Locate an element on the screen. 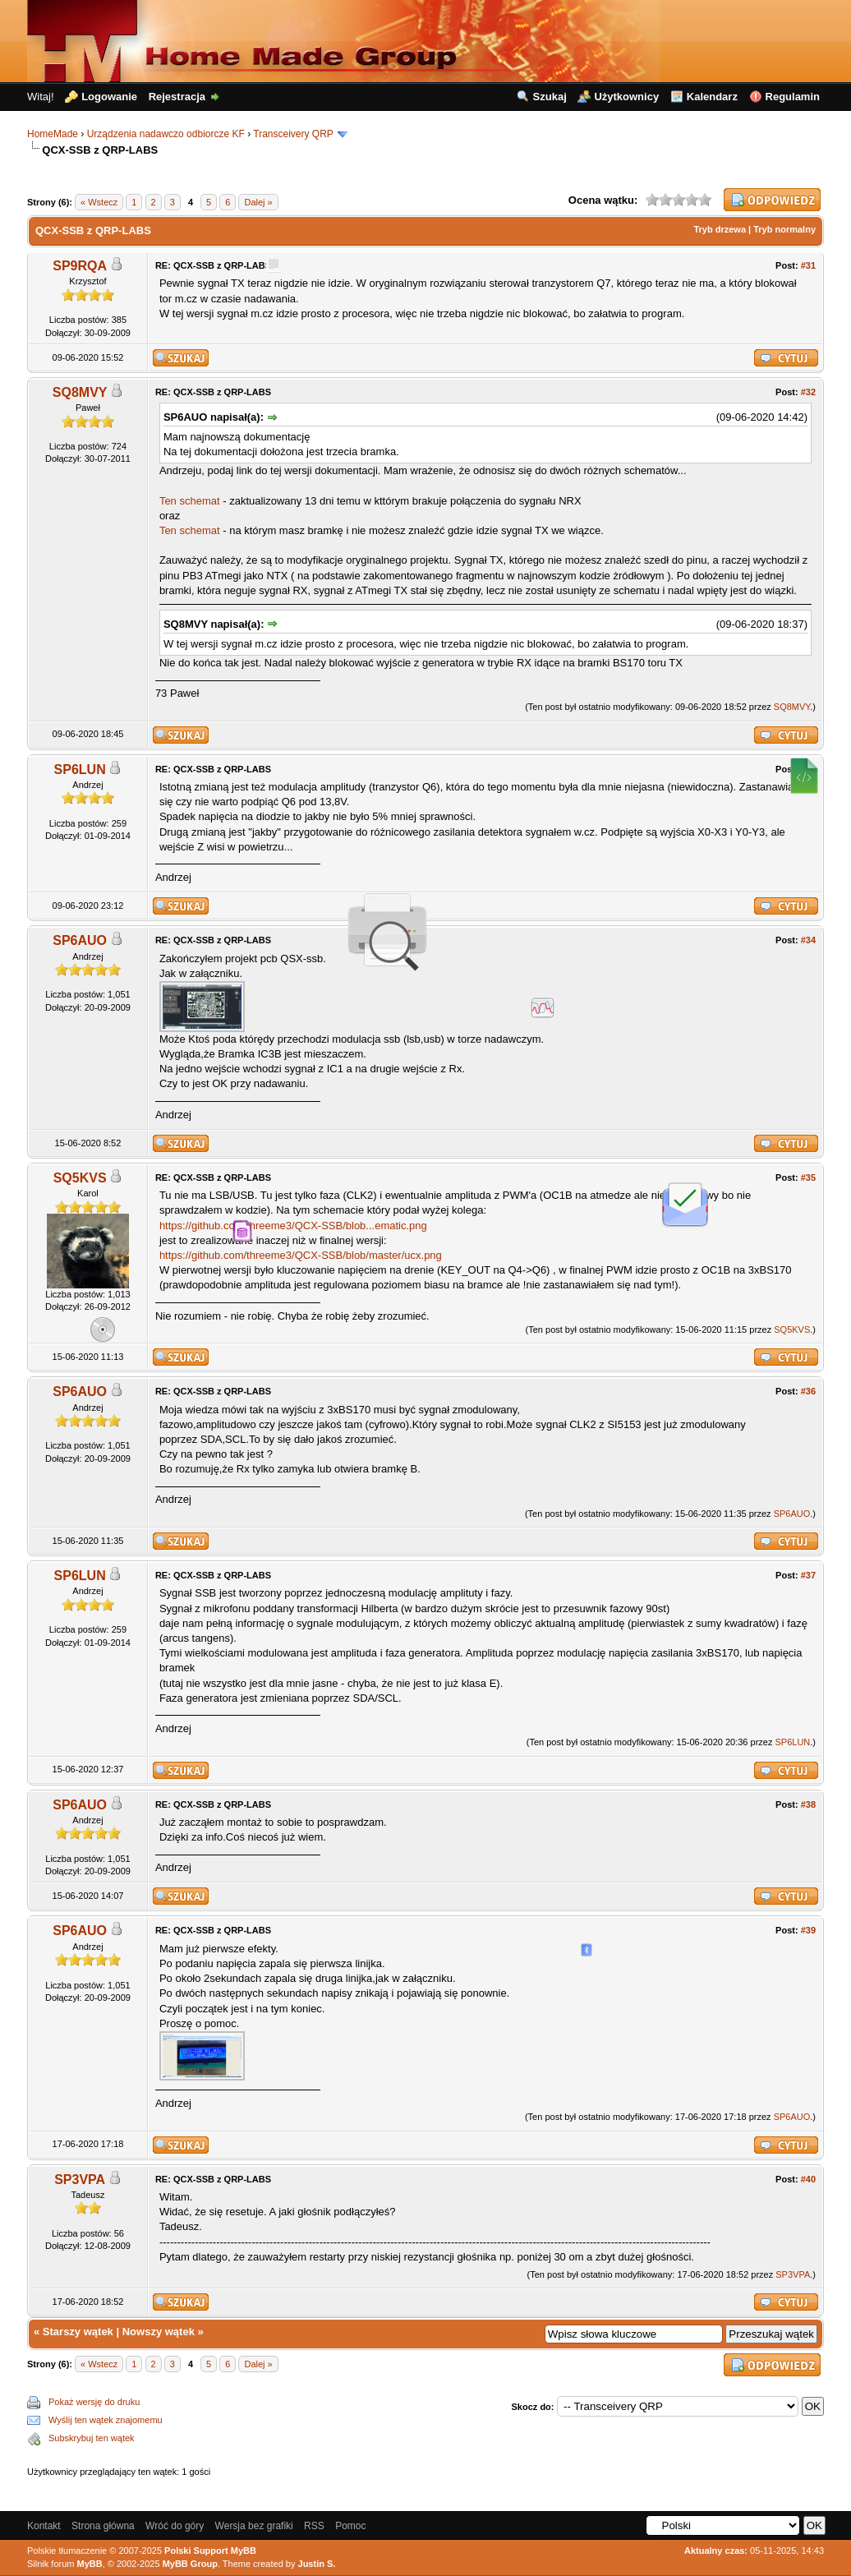  preview document before printing is located at coordinates (387, 929).